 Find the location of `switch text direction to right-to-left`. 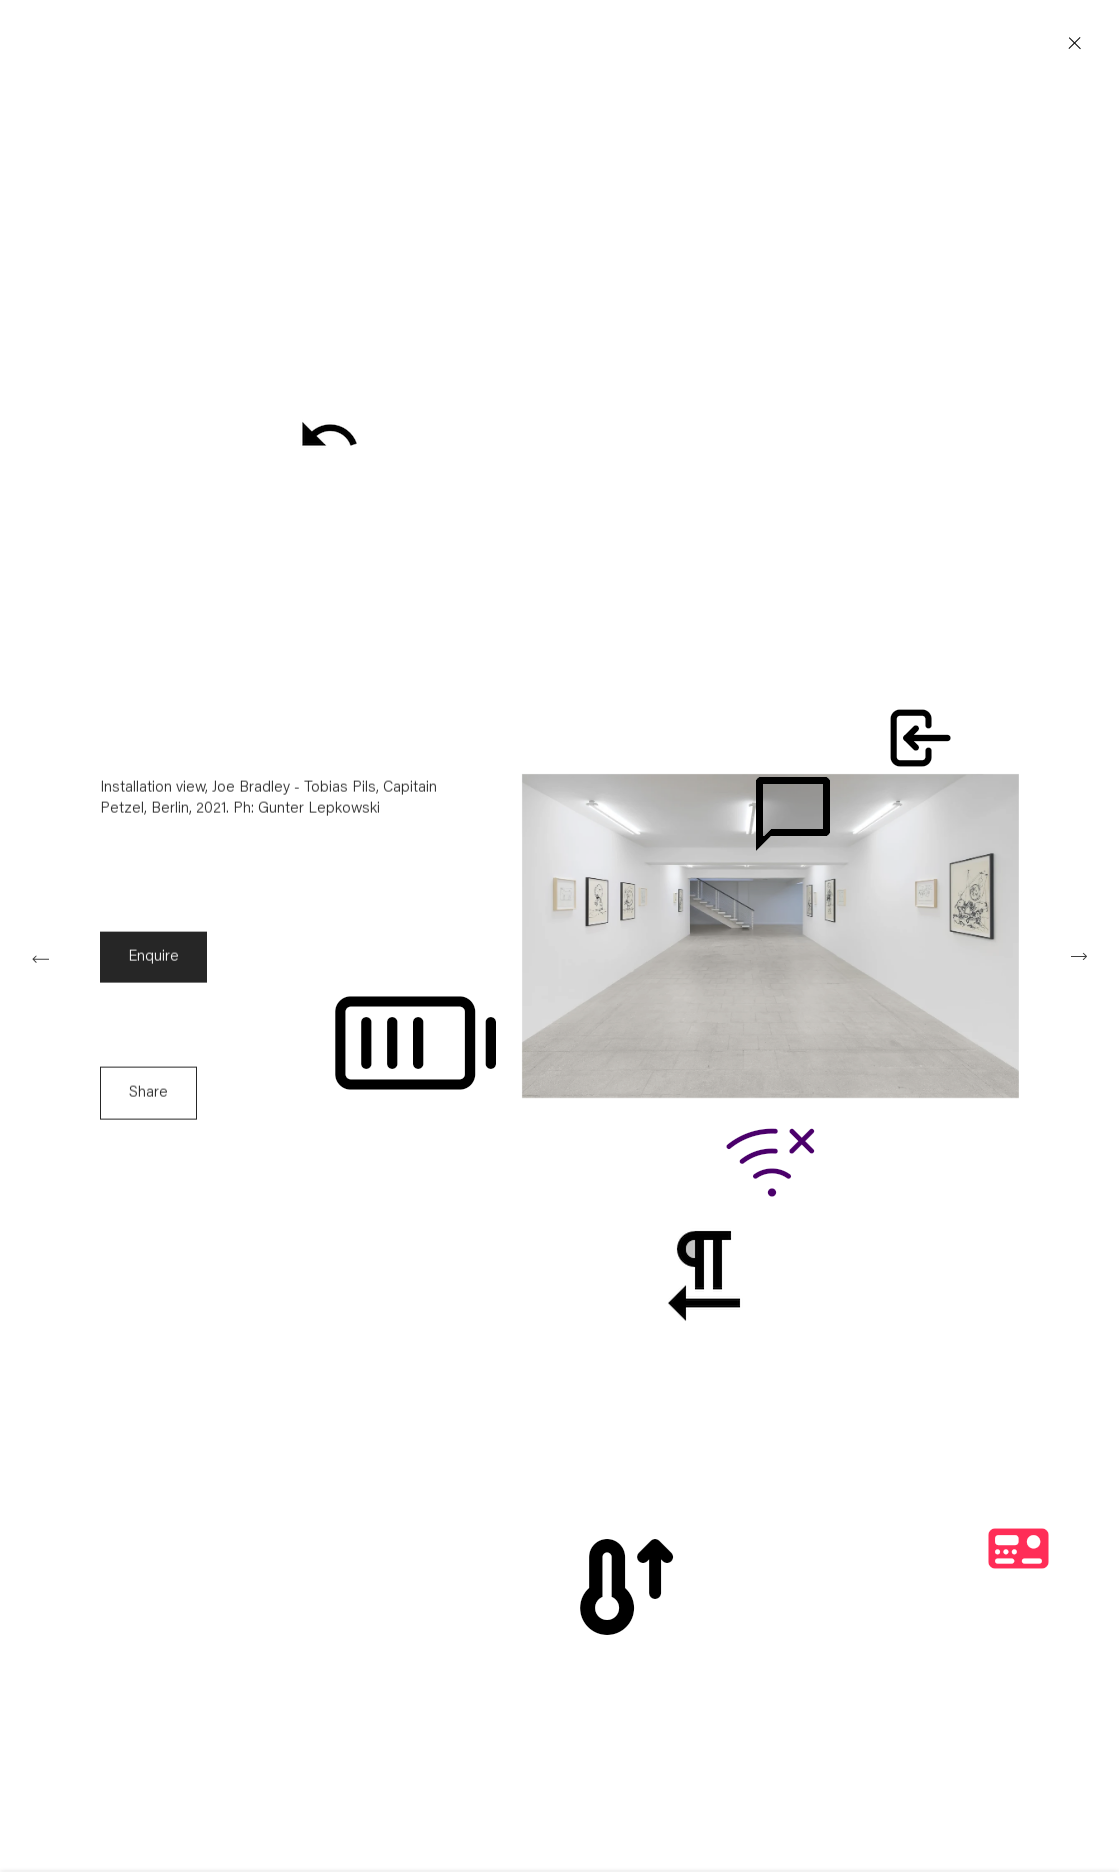

switch text direction to right-to-left is located at coordinates (704, 1276).